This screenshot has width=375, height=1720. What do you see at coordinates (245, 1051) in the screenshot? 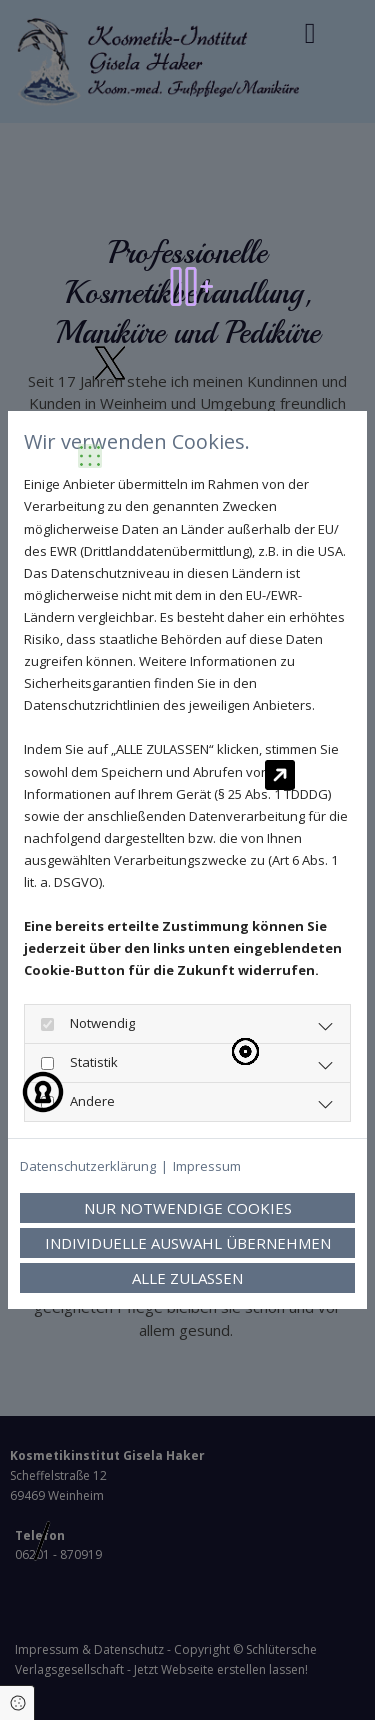
I see `access music albums or library` at bounding box center [245, 1051].